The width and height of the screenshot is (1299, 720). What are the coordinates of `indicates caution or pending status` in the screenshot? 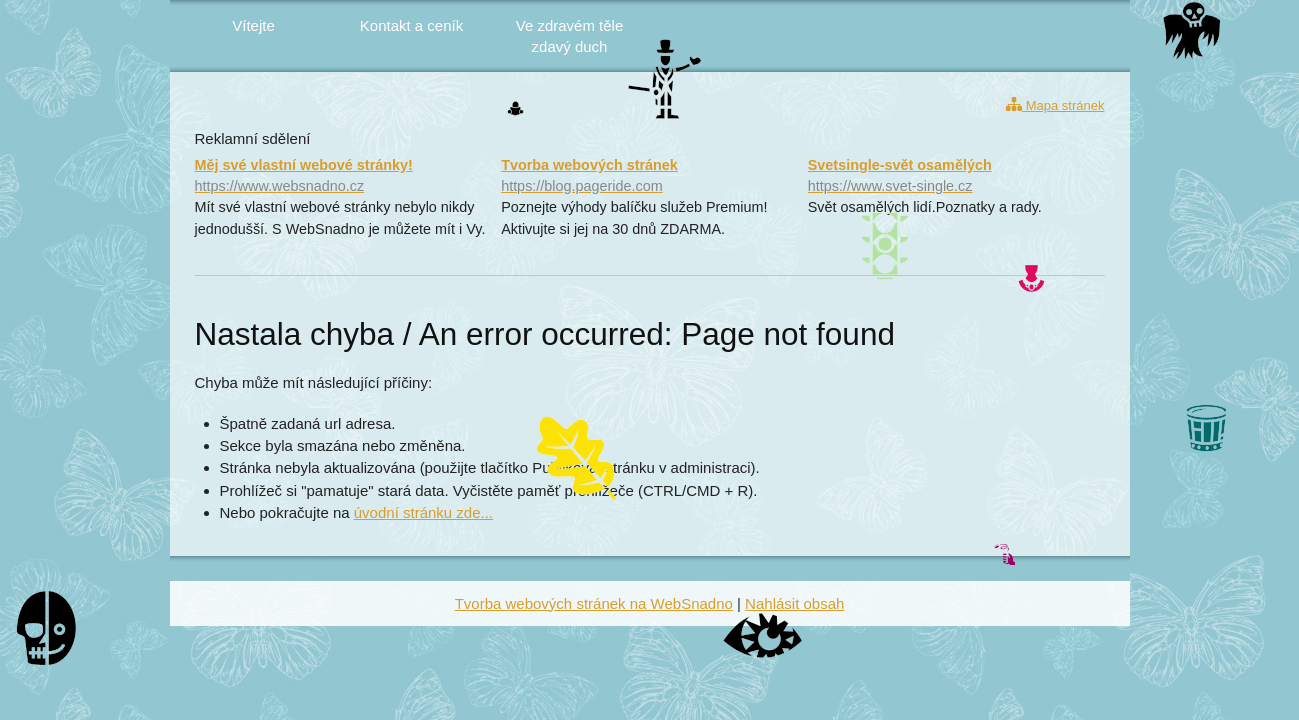 It's located at (885, 246).